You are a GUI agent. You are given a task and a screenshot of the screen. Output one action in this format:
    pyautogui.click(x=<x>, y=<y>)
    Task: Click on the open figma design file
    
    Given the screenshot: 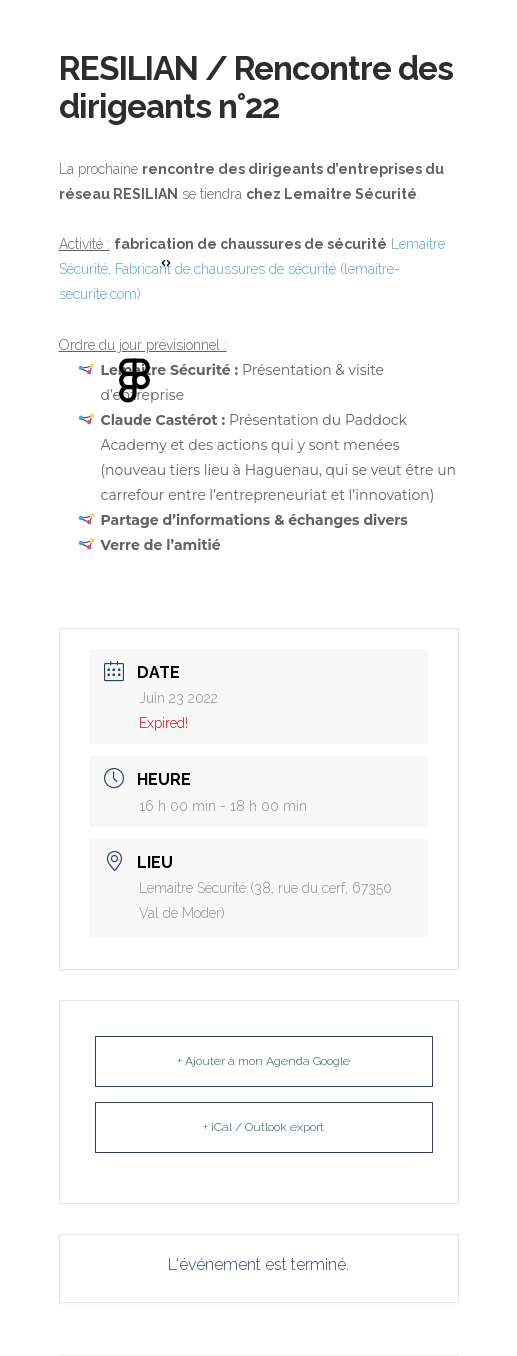 What is the action you would take?
    pyautogui.click(x=134, y=380)
    